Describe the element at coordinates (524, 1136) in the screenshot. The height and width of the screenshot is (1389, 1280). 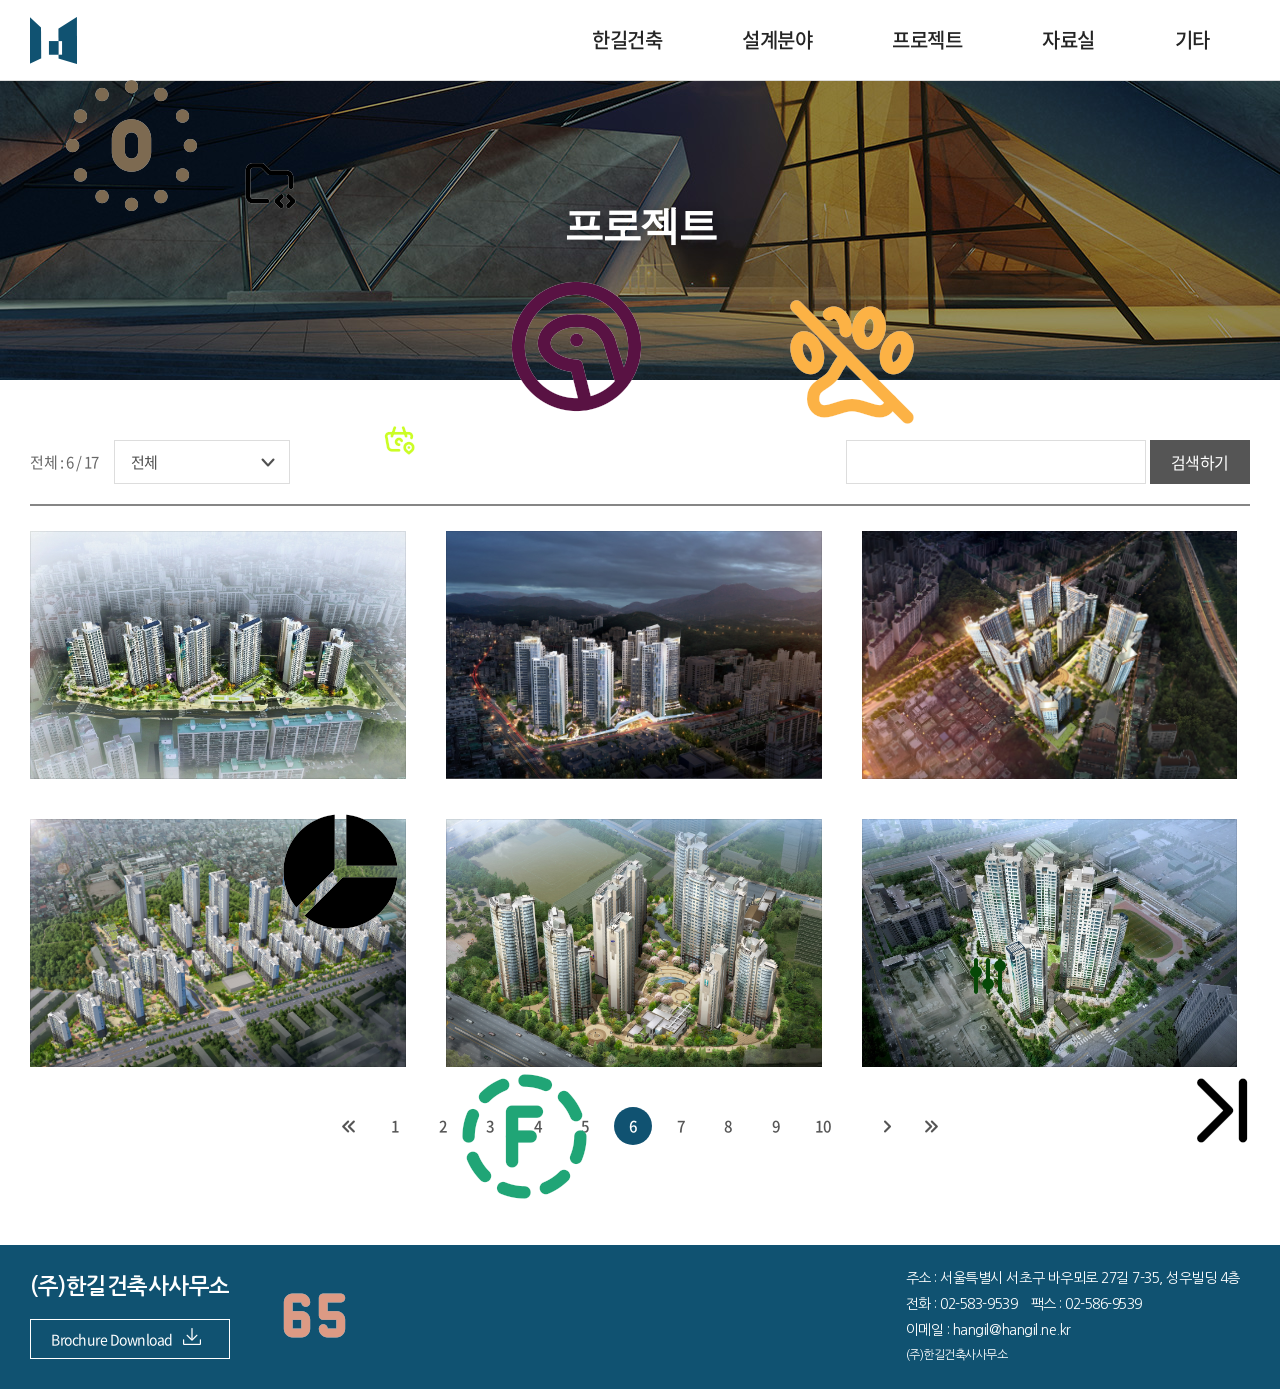
I see `indicates a draft or pending status` at that location.